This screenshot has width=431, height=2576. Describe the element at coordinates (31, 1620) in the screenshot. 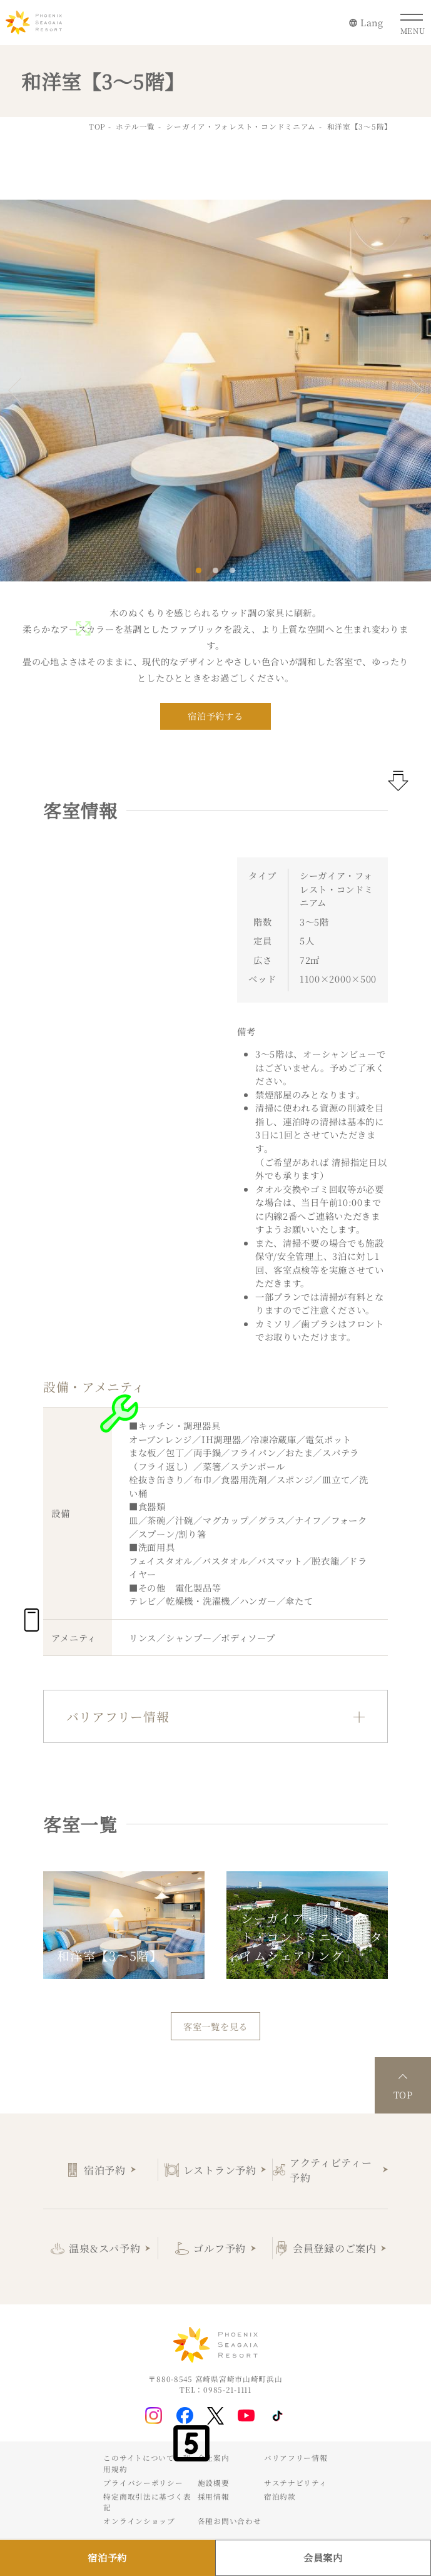

I see `phone speaker or audio output settings` at that location.